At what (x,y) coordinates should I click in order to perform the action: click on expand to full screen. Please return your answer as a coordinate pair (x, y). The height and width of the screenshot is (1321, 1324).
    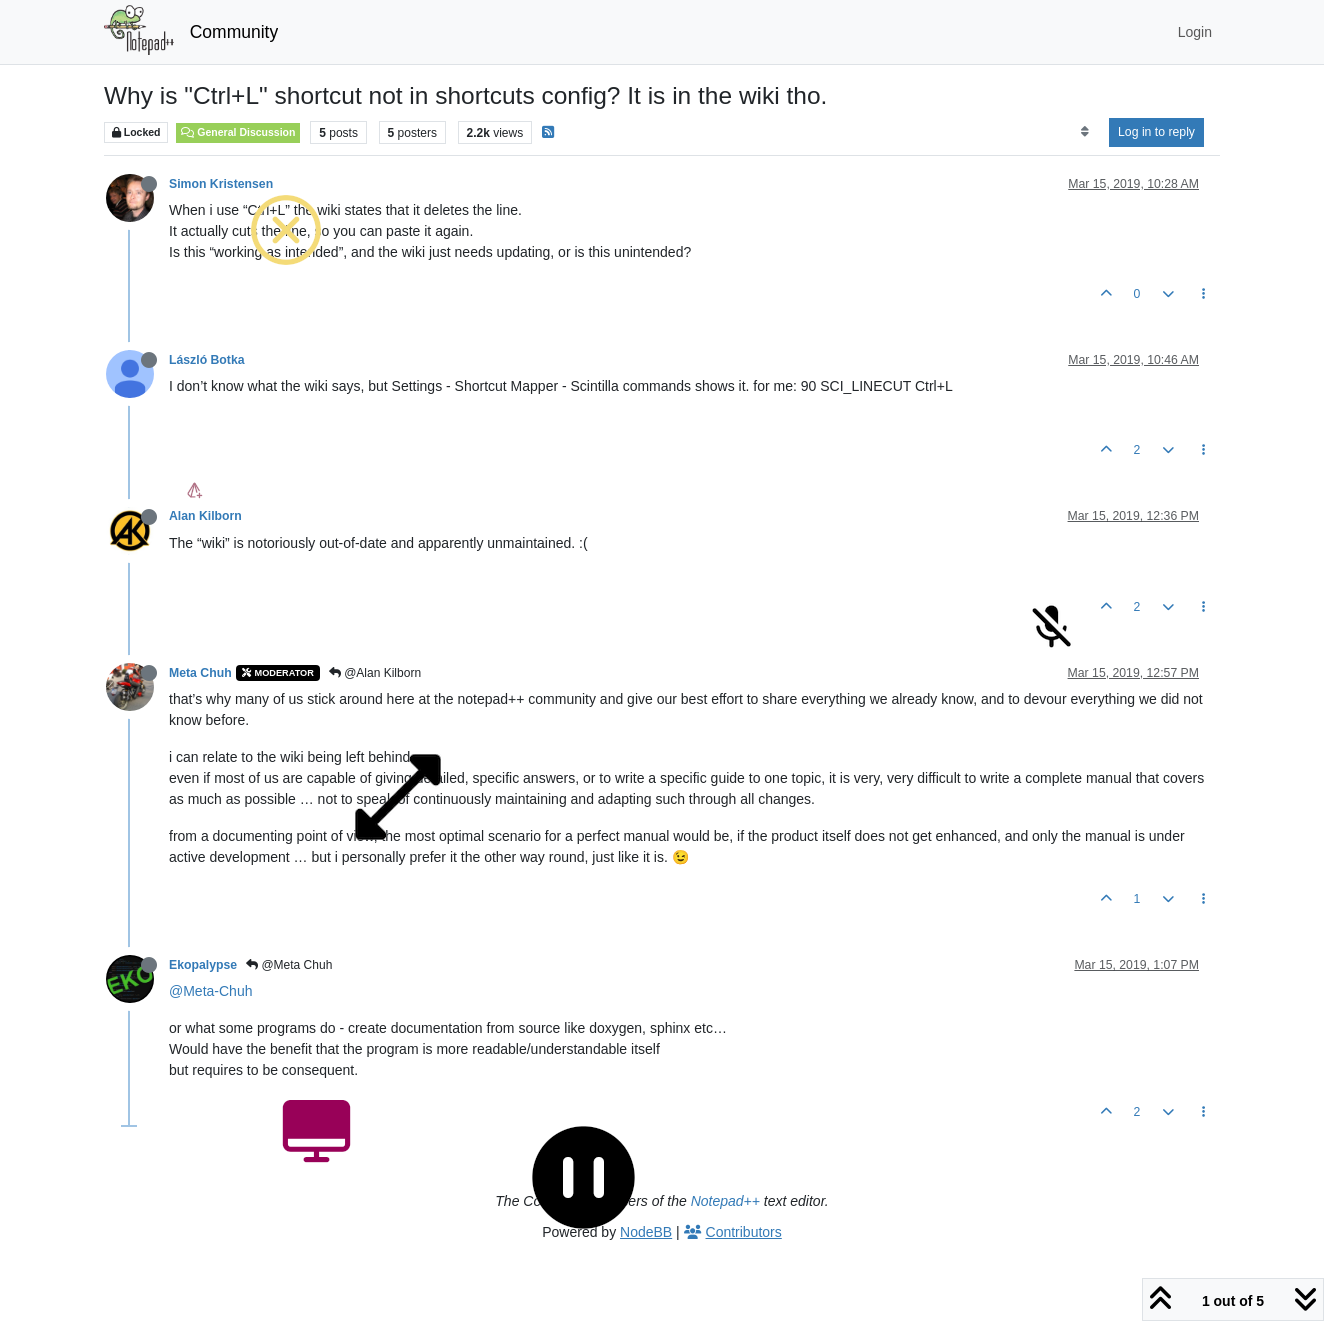
    Looking at the image, I should click on (398, 797).